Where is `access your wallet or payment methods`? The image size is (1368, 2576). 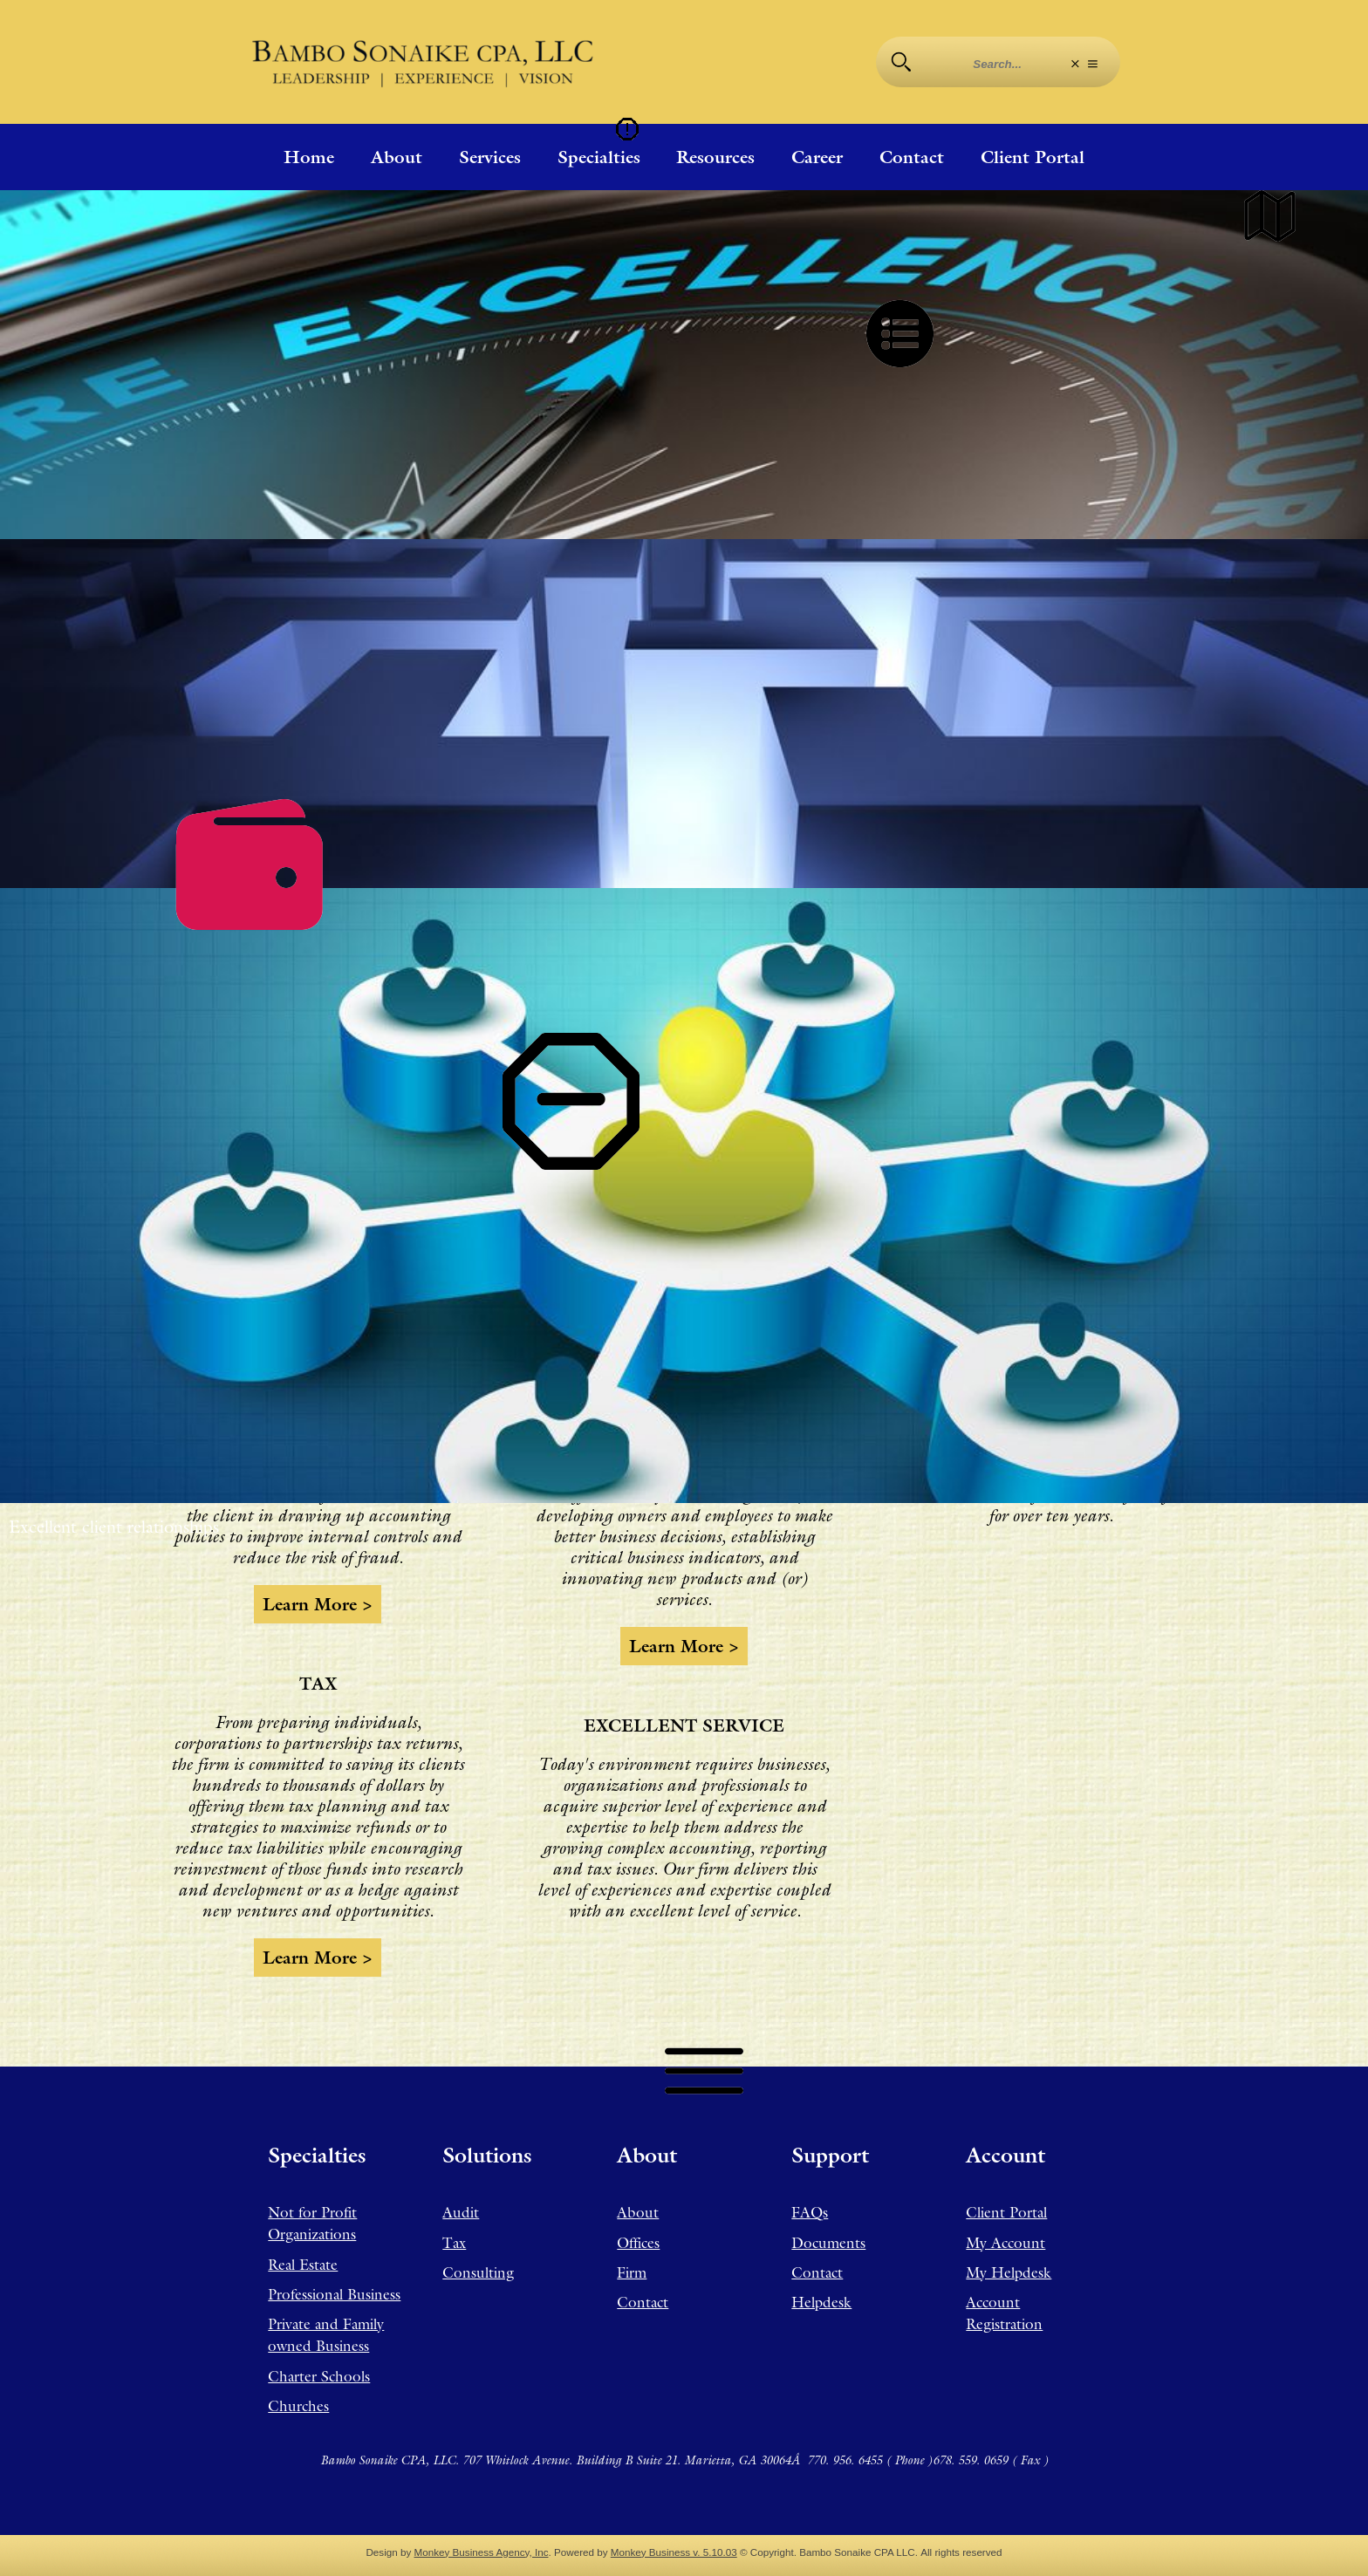
access your wallet or payment methods is located at coordinates (250, 867).